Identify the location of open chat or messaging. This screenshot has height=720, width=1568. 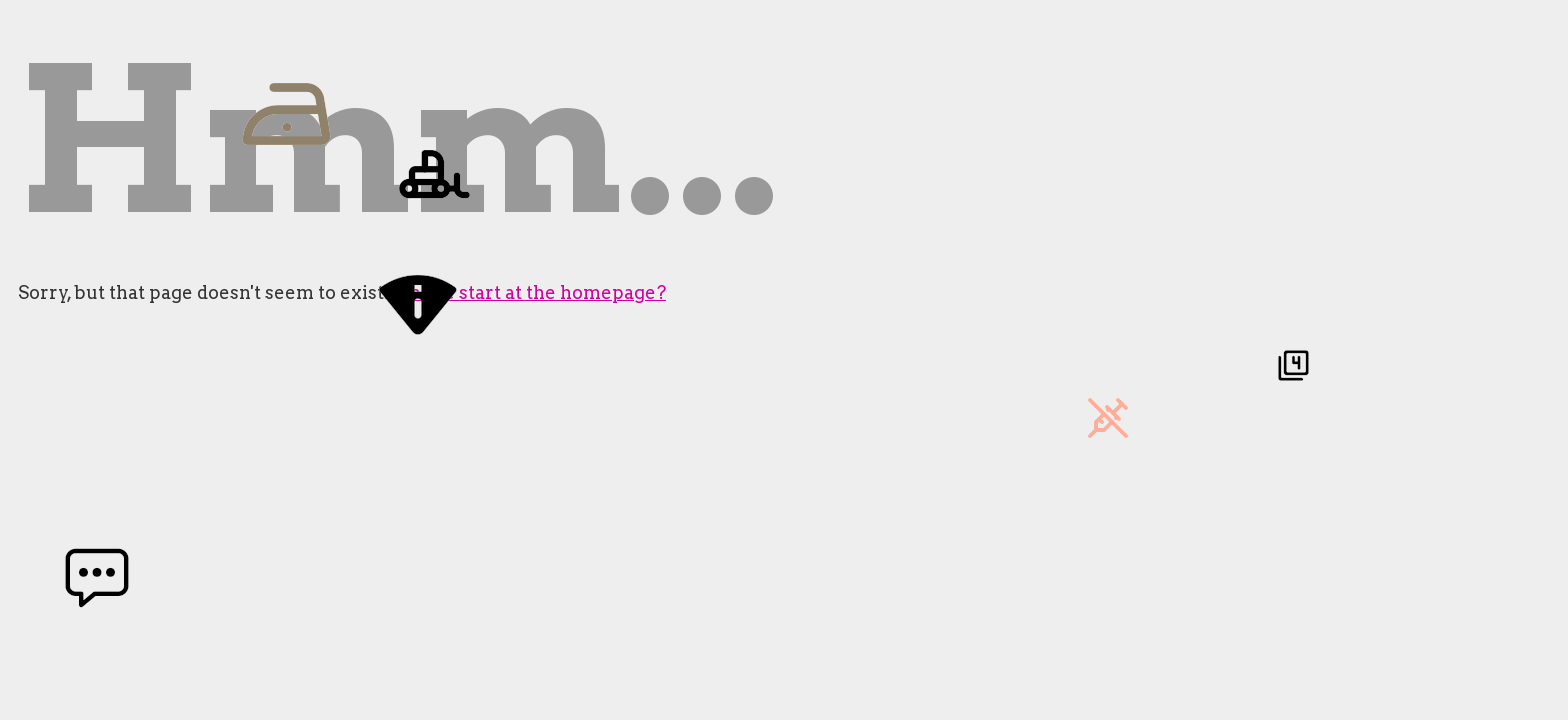
(97, 578).